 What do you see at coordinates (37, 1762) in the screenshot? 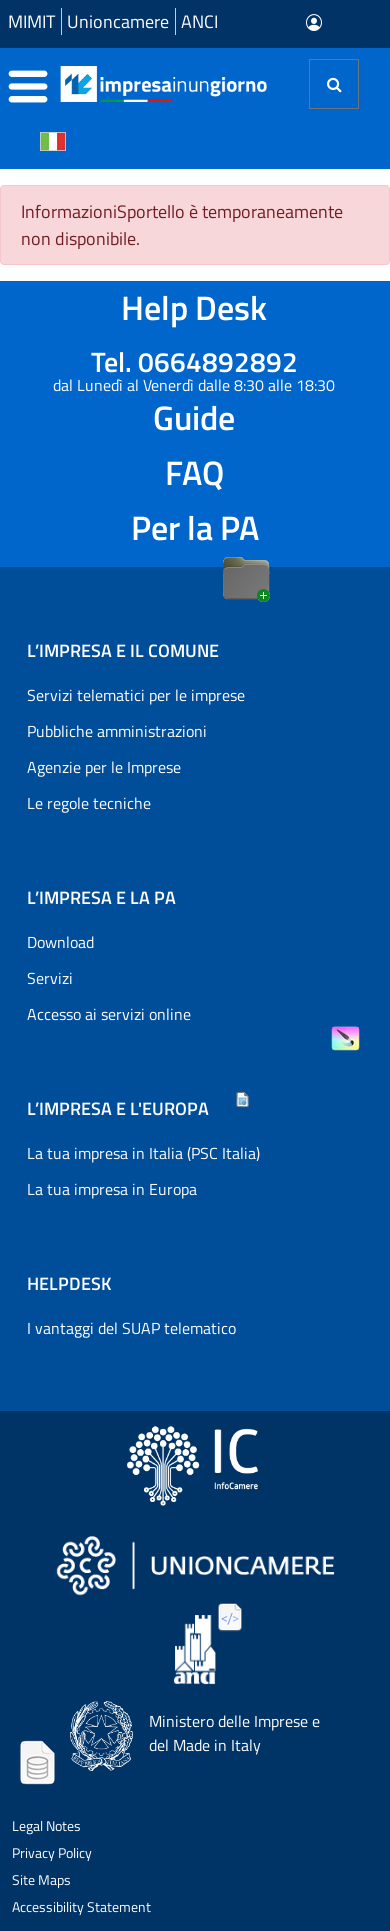
I see `sqlite3 database file` at bounding box center [37, 1762].